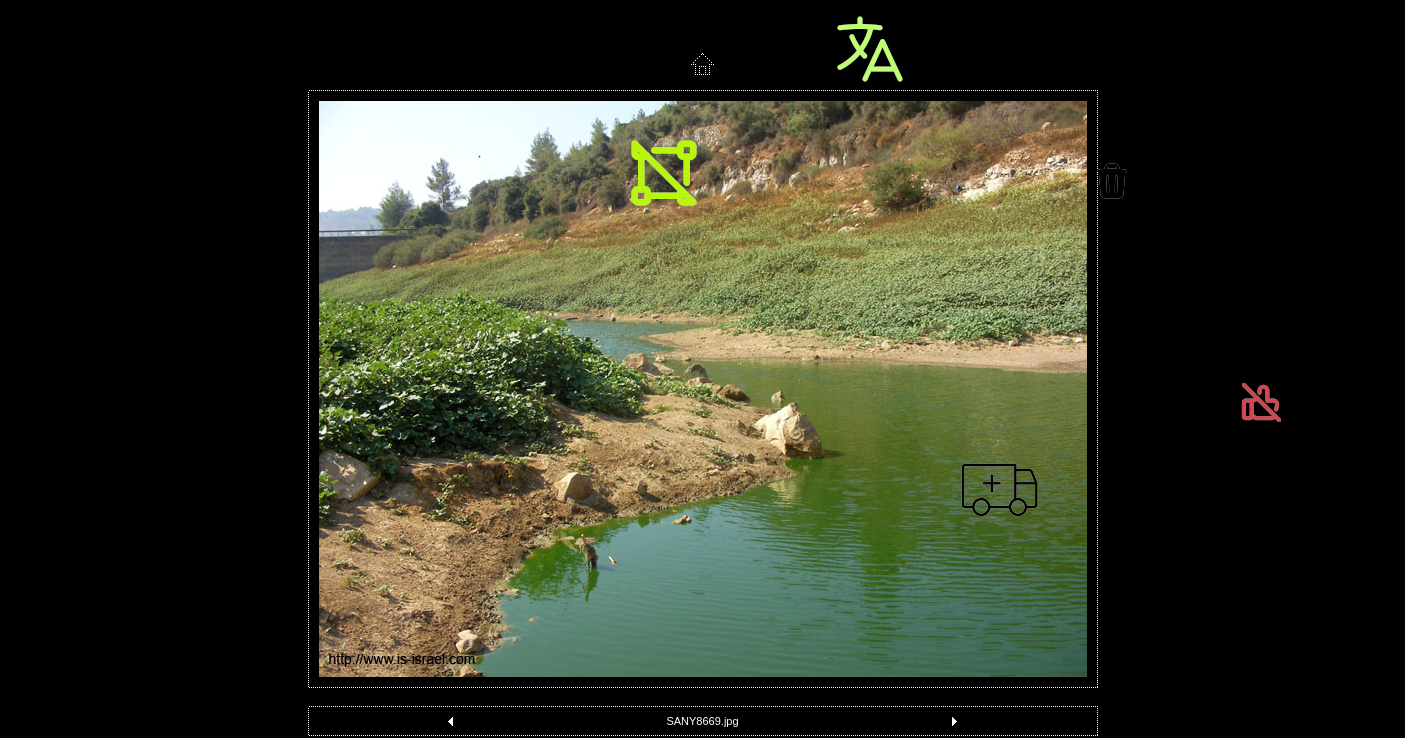 Image resolution: width=1405 pixels, height=738 pixels. What do you see at coordinates (997, 486) in the screenshot?
I see `access emergency medical services` at bounding box center [997, 486].